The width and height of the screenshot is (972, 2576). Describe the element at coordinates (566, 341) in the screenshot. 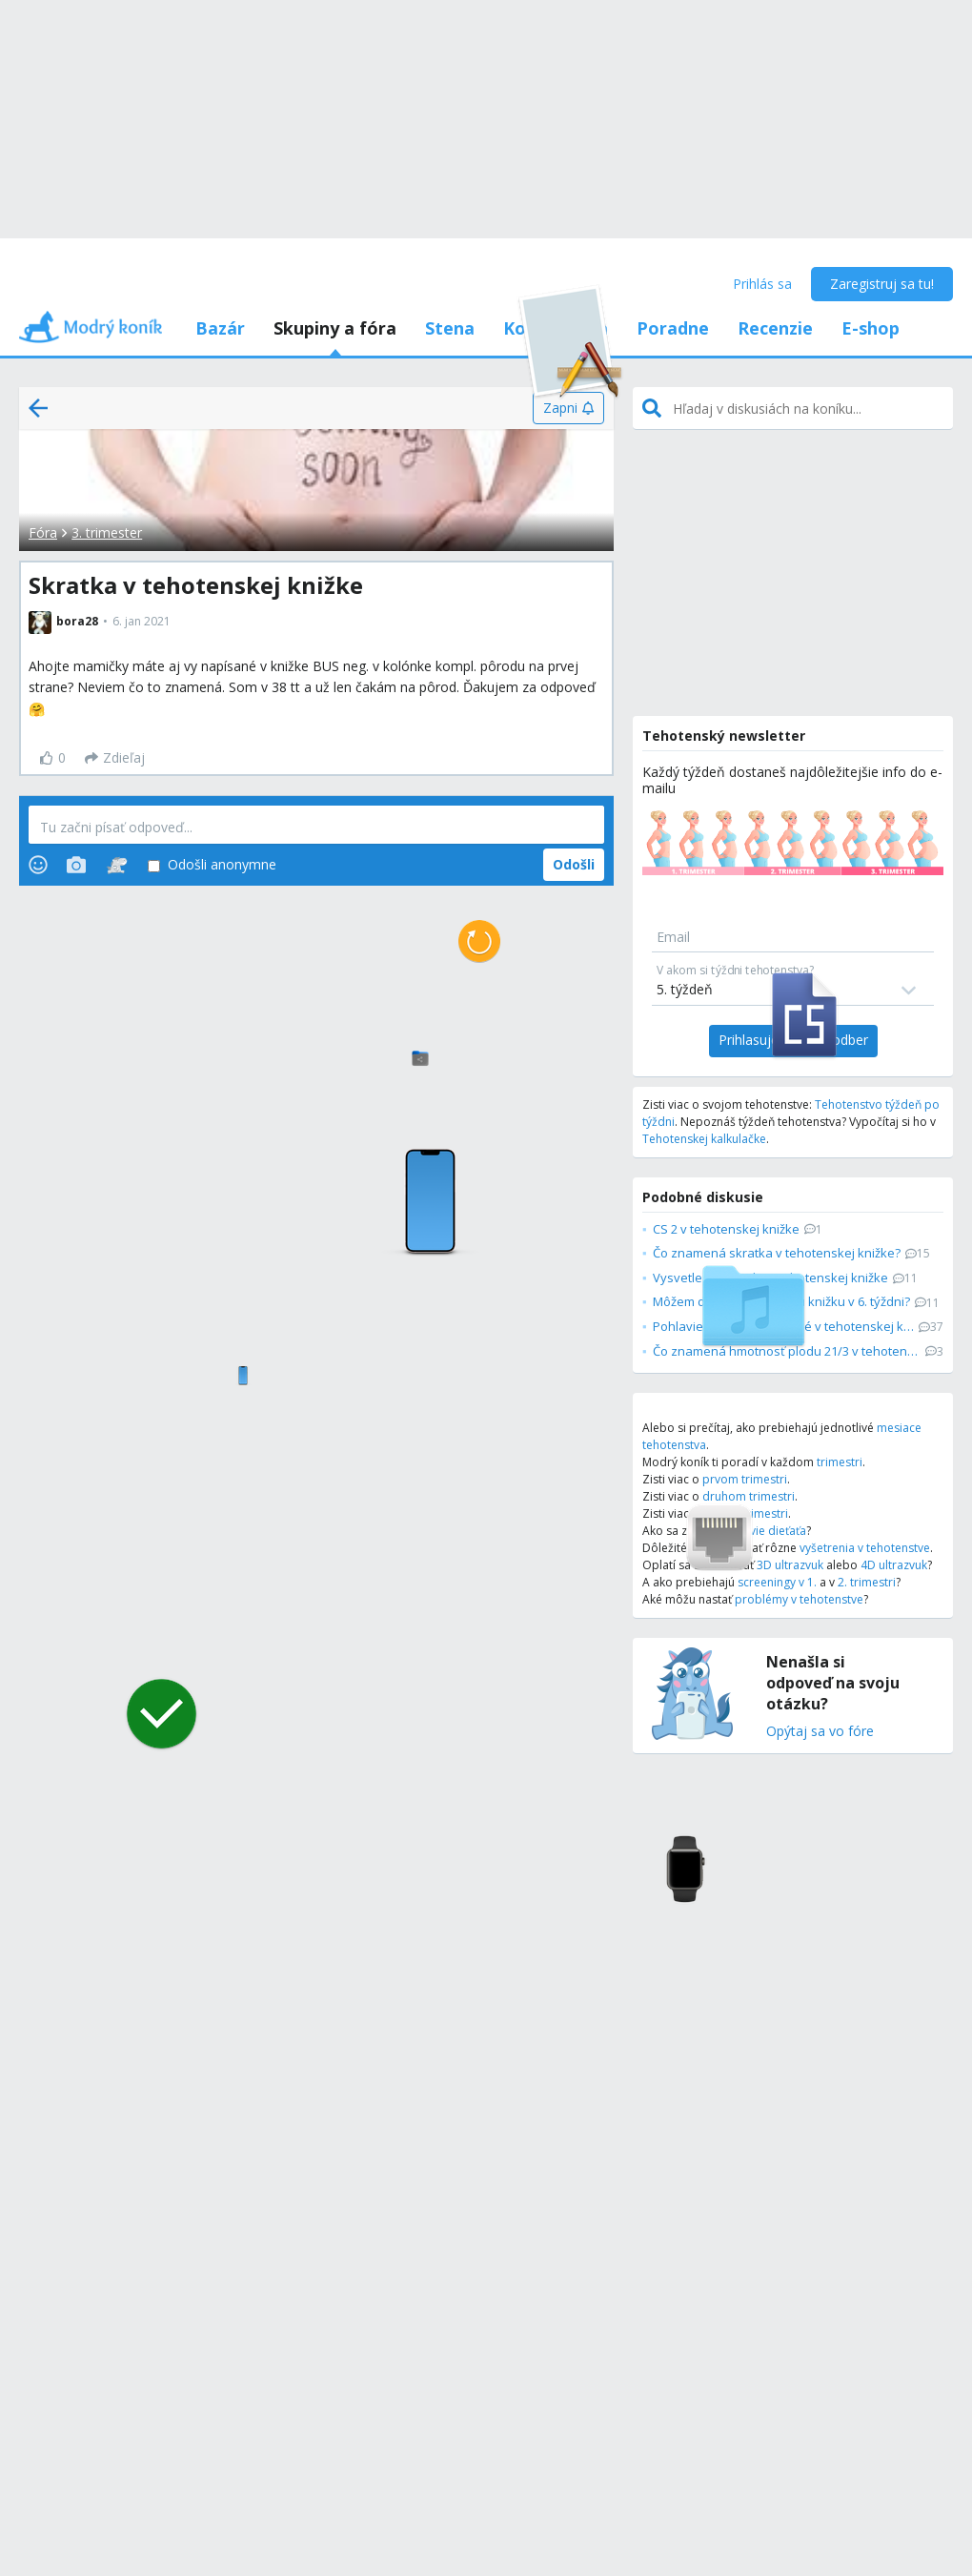

I see `generic application icon for unidentified apps` at that location.